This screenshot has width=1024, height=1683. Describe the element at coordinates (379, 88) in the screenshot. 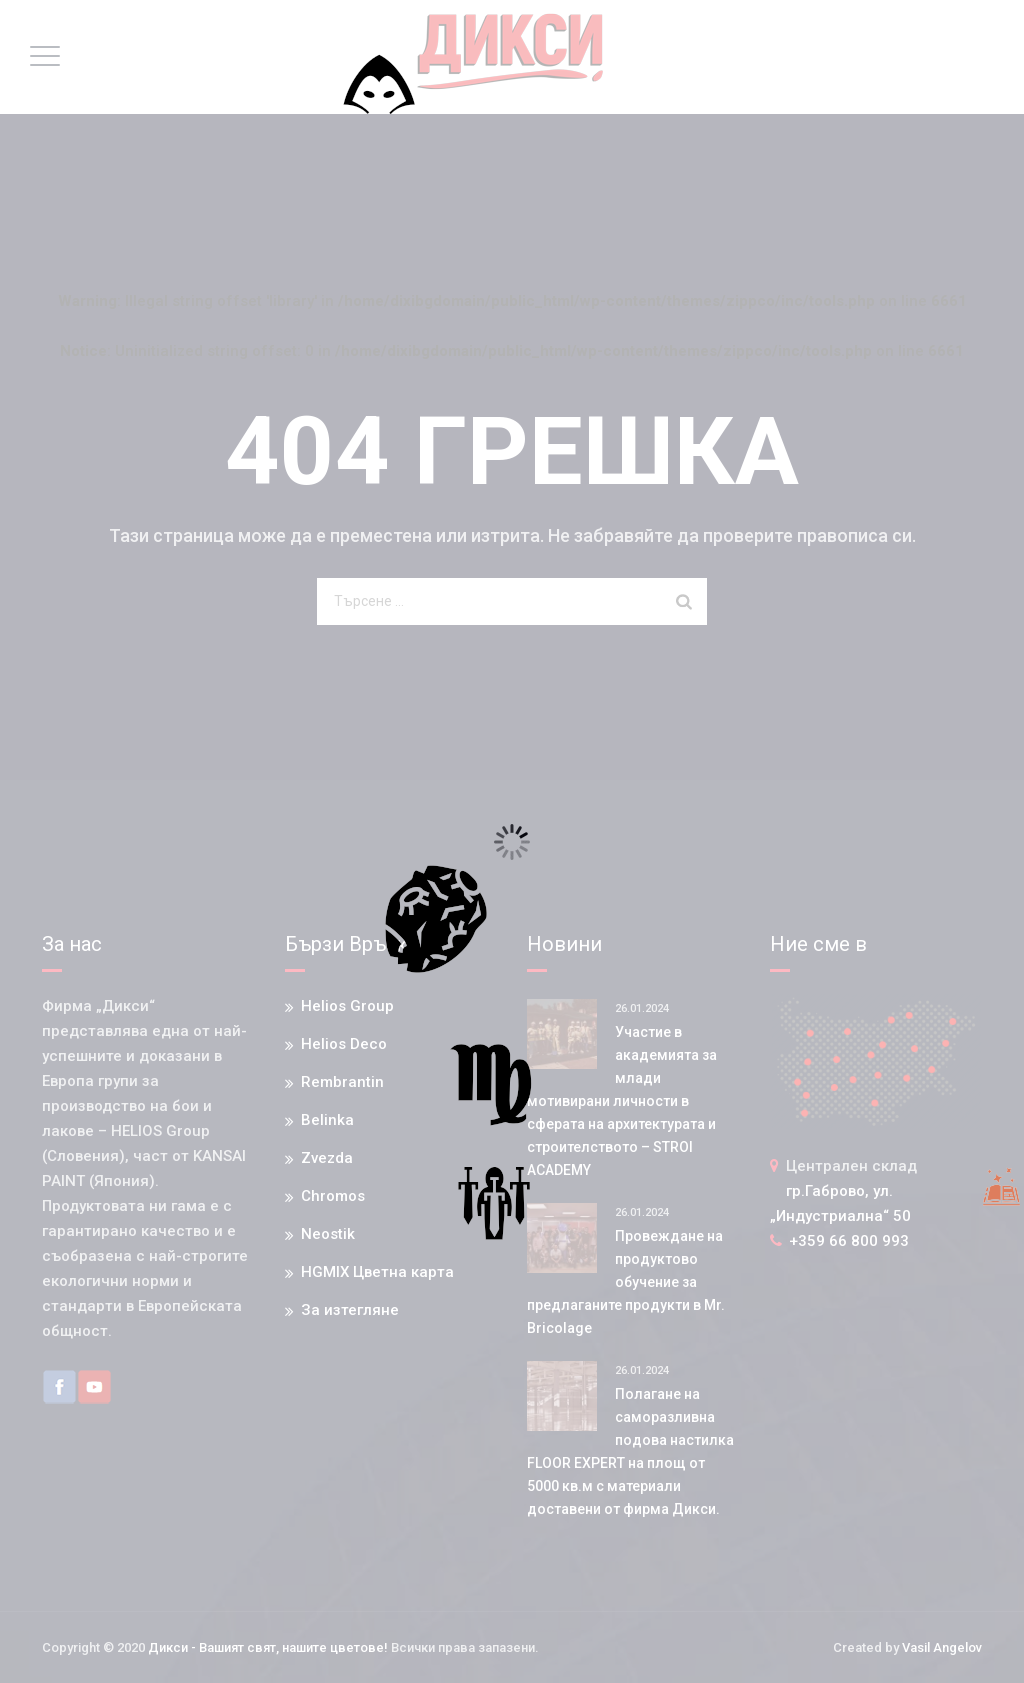

I see `select hooded character or rogue class` at that location.